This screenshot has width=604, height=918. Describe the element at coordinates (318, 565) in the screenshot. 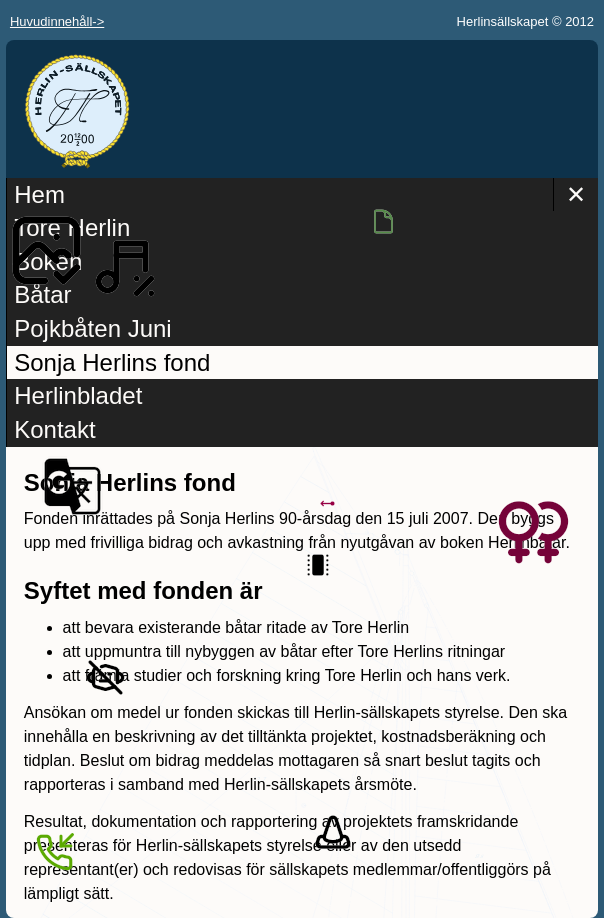

I see `view container or package contents` at that location.